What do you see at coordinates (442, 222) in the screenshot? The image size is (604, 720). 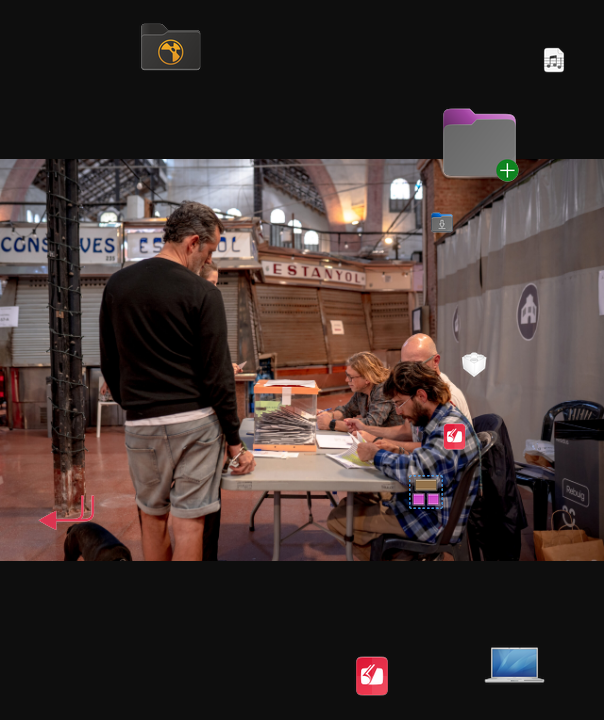 I see `open your downloads folder` at bounding box center [442, 222].